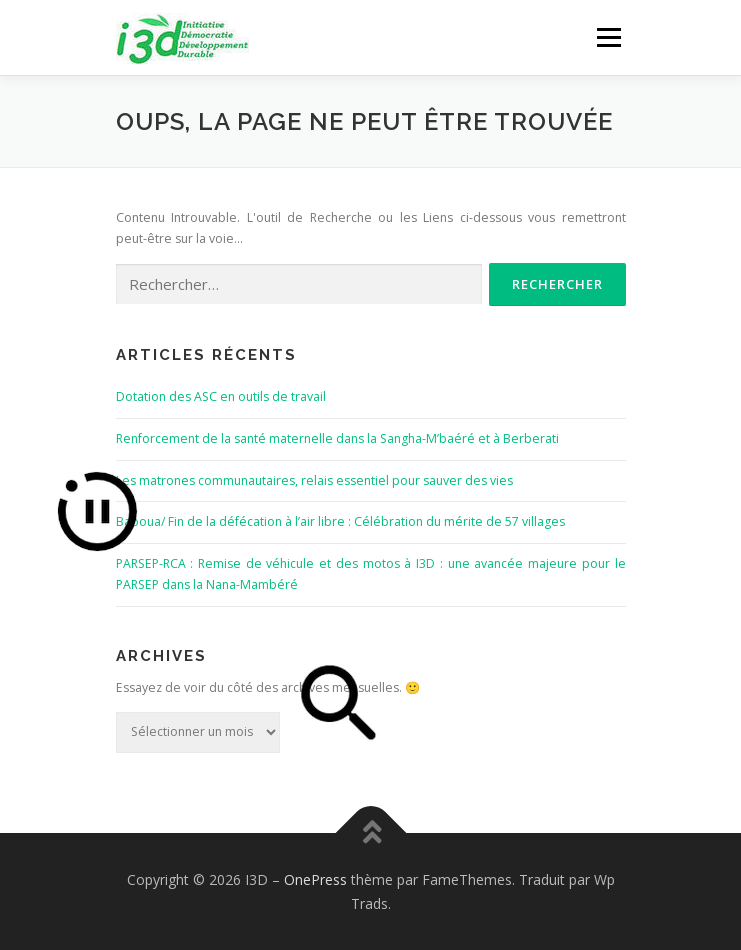 This screenshot has height=950, width=741. What do you see at coordinates (97, 511) in the screenshot?
I see `pause motion photo playback` at bounding box center [97, 511].